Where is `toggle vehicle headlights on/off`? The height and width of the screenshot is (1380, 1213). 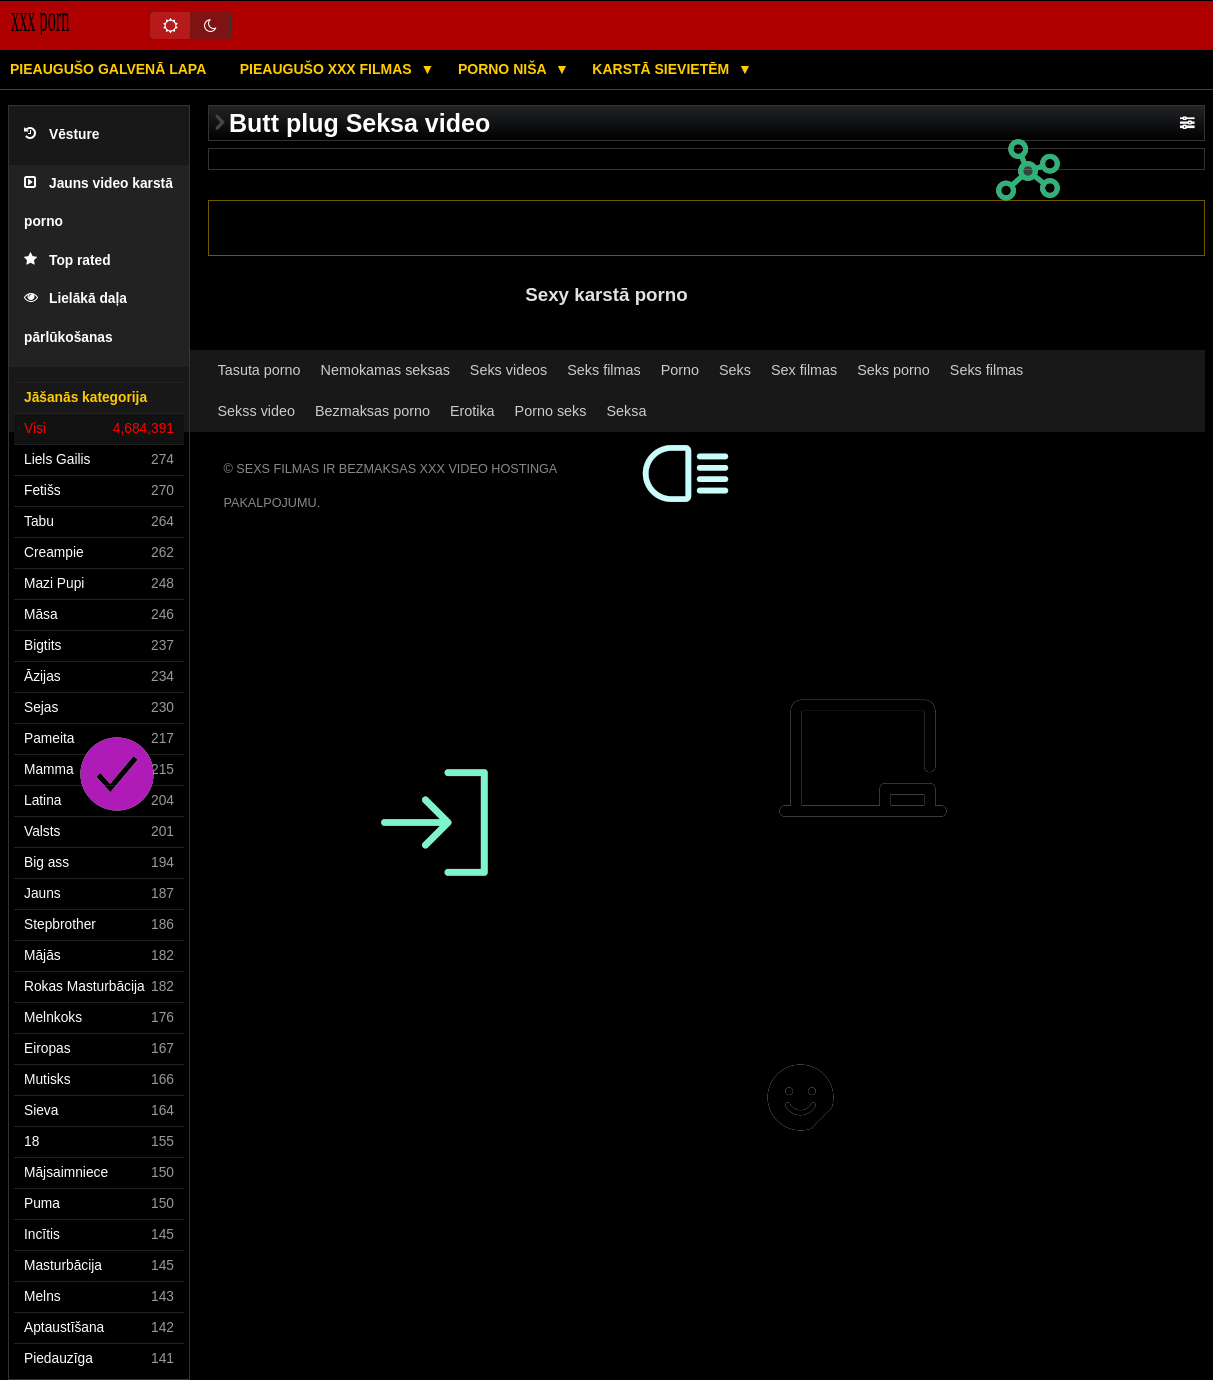
toggle vehicle headlights on/off is located at coordinates (685, 473).